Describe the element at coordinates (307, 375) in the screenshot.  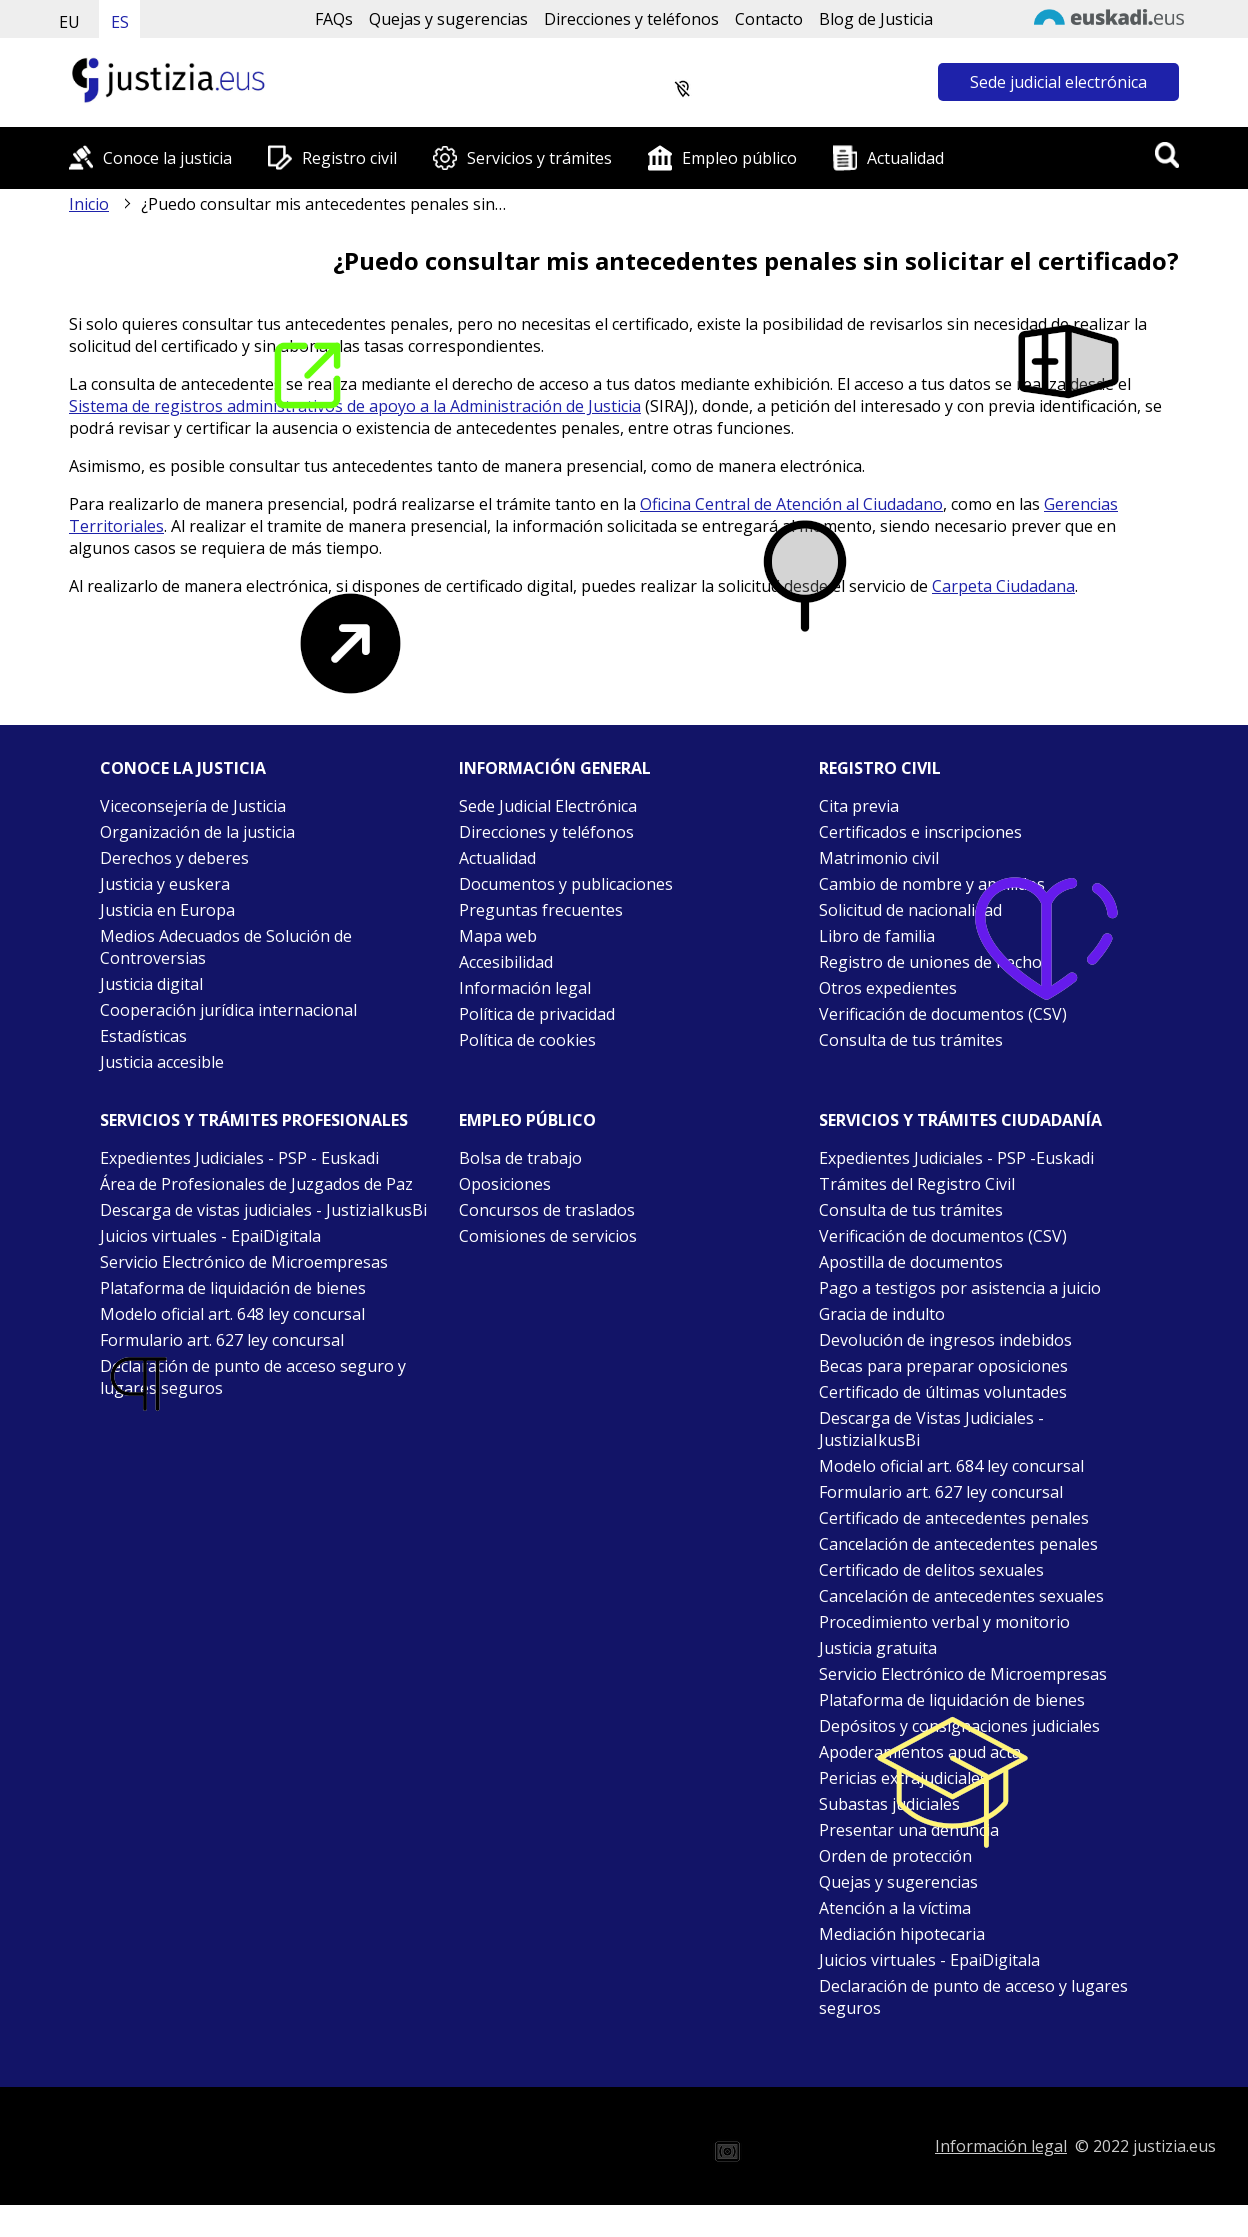
I see `open link in a new window or tab` at that location.